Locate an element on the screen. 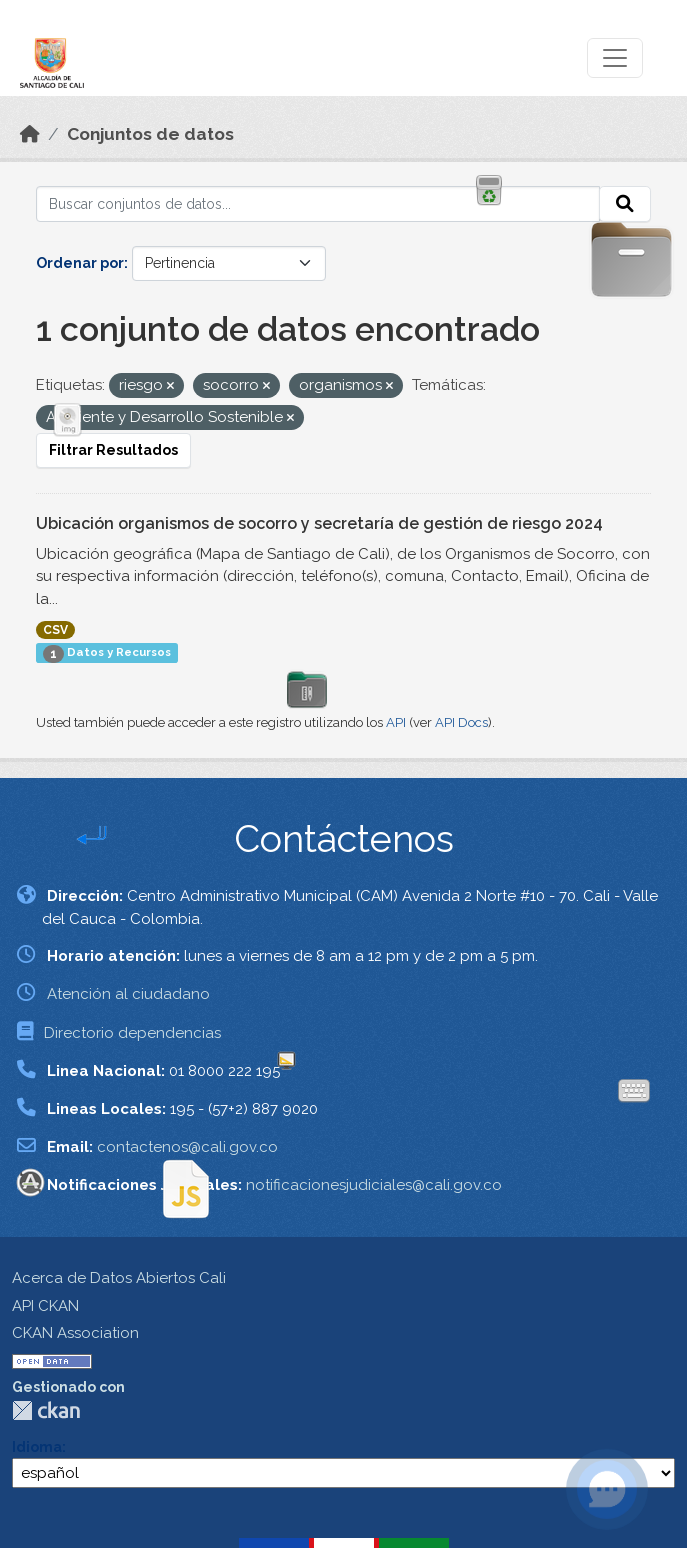 Image resolution: width=687 pixels, height=1548 pixels. open keyboard settings is located at coordinates (634, 1091).